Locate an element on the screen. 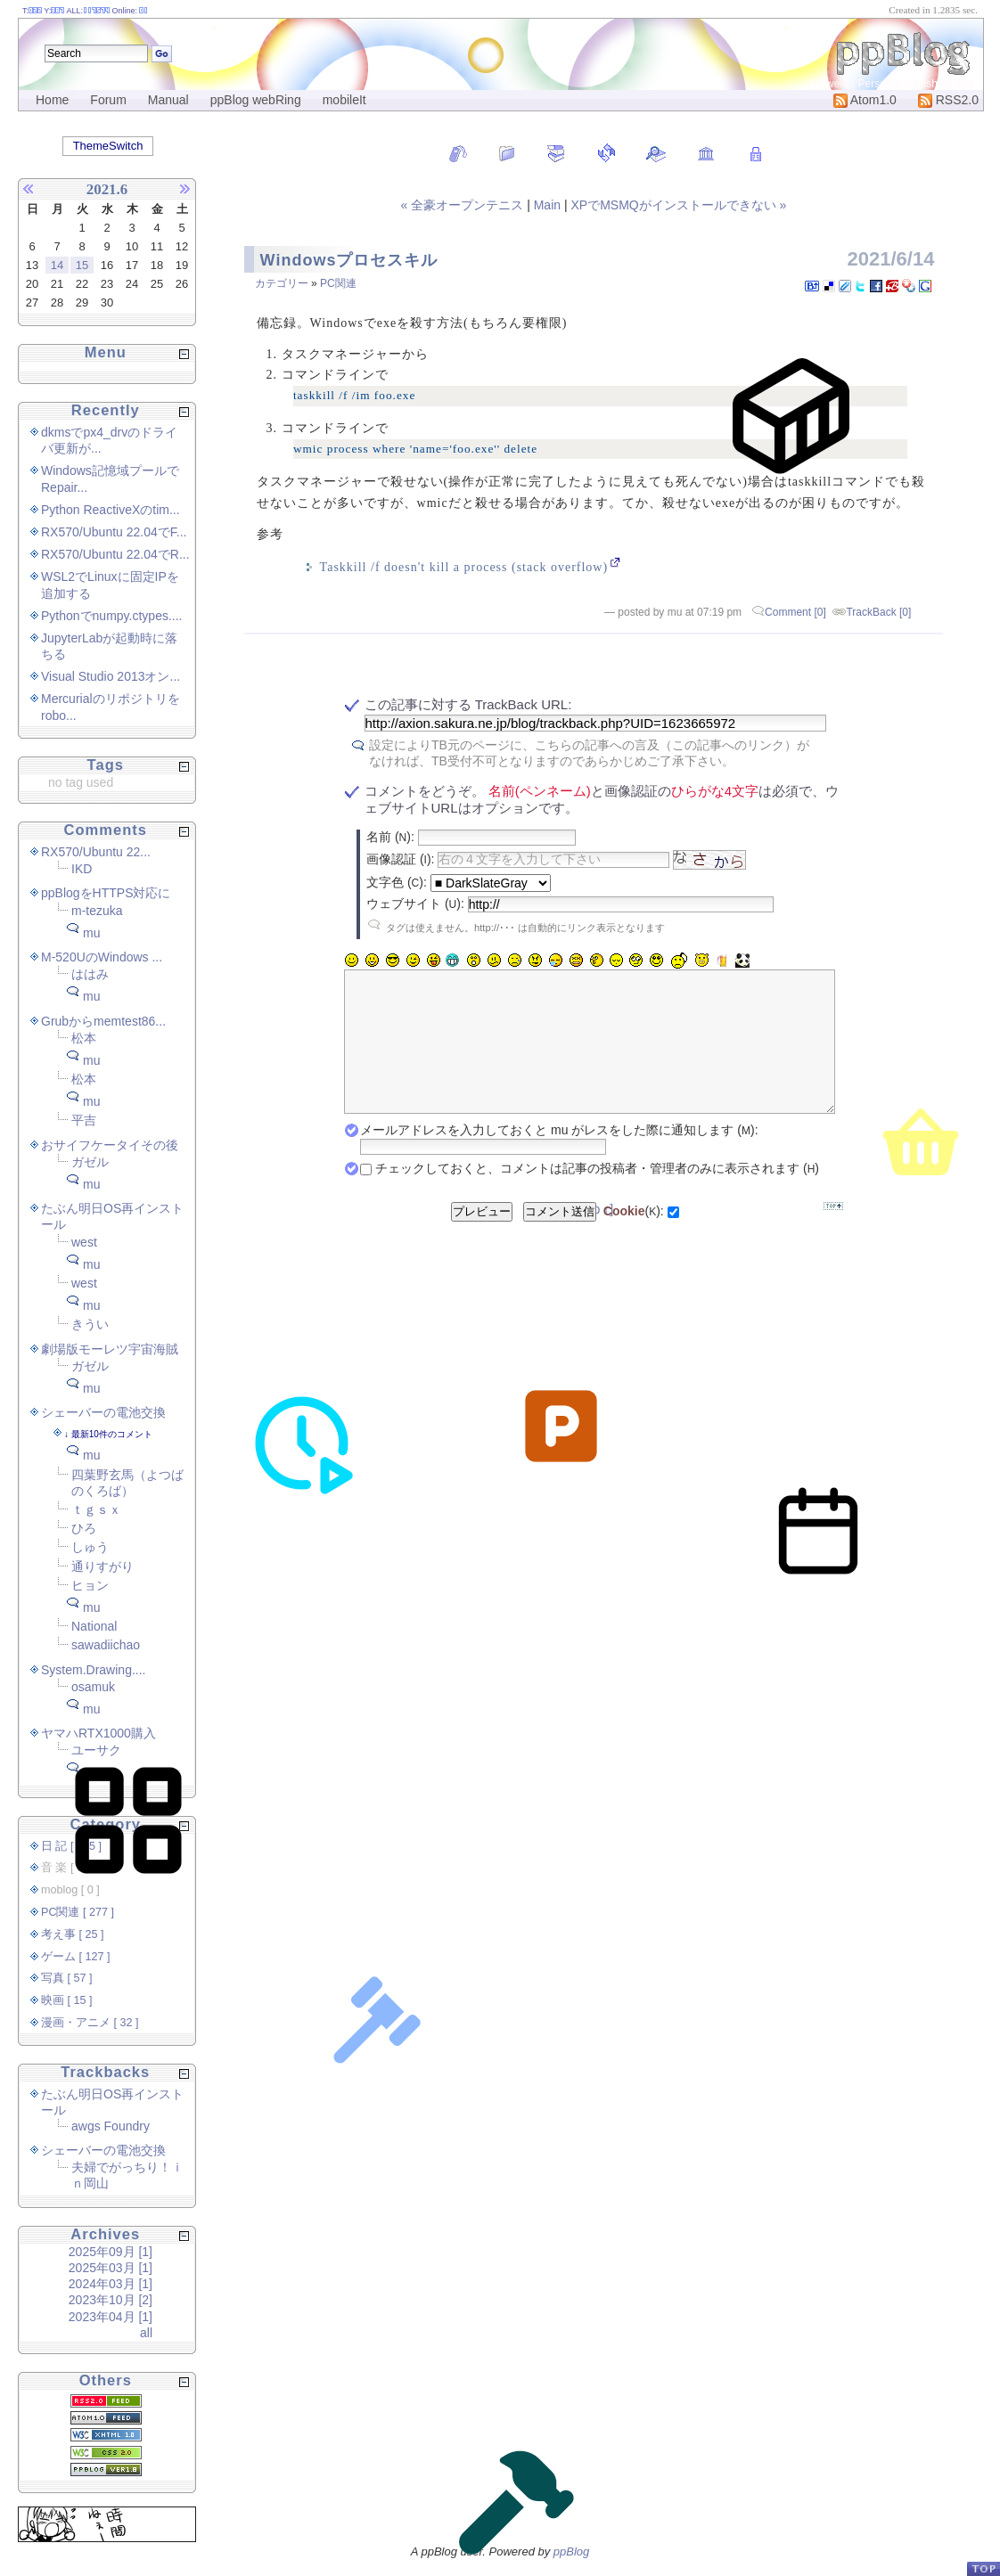 The height and width of the screenshot is (2576, 1000). view container or package details is located at coordinates (791, 416).